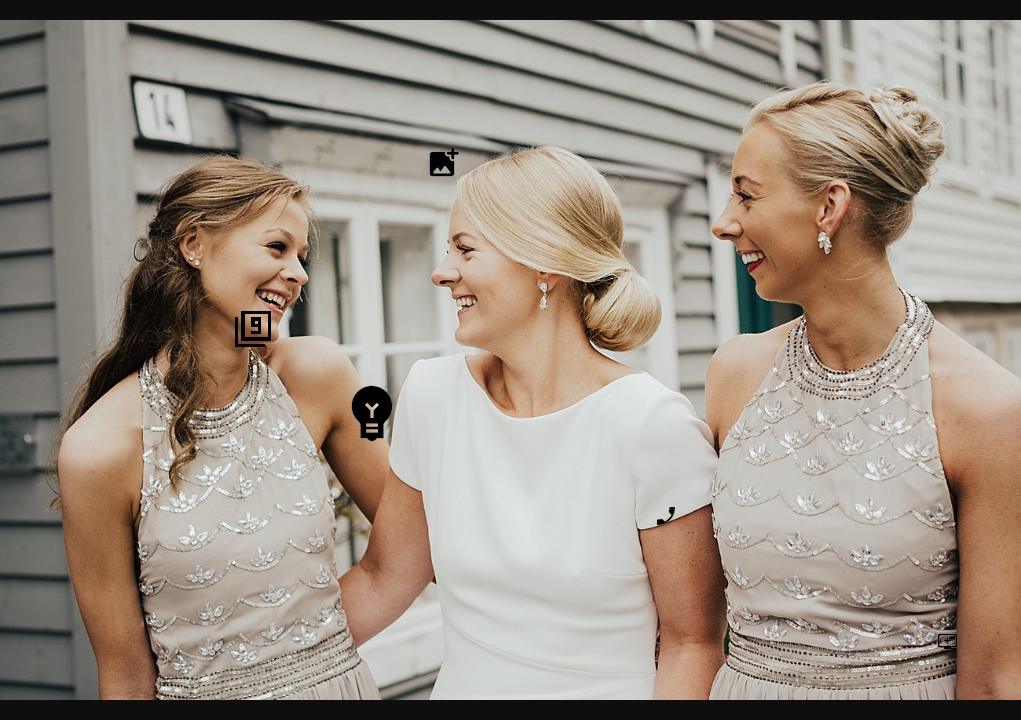  I want to click on indicates 9 items in a photo filter or layer stack, so click(253, 329).